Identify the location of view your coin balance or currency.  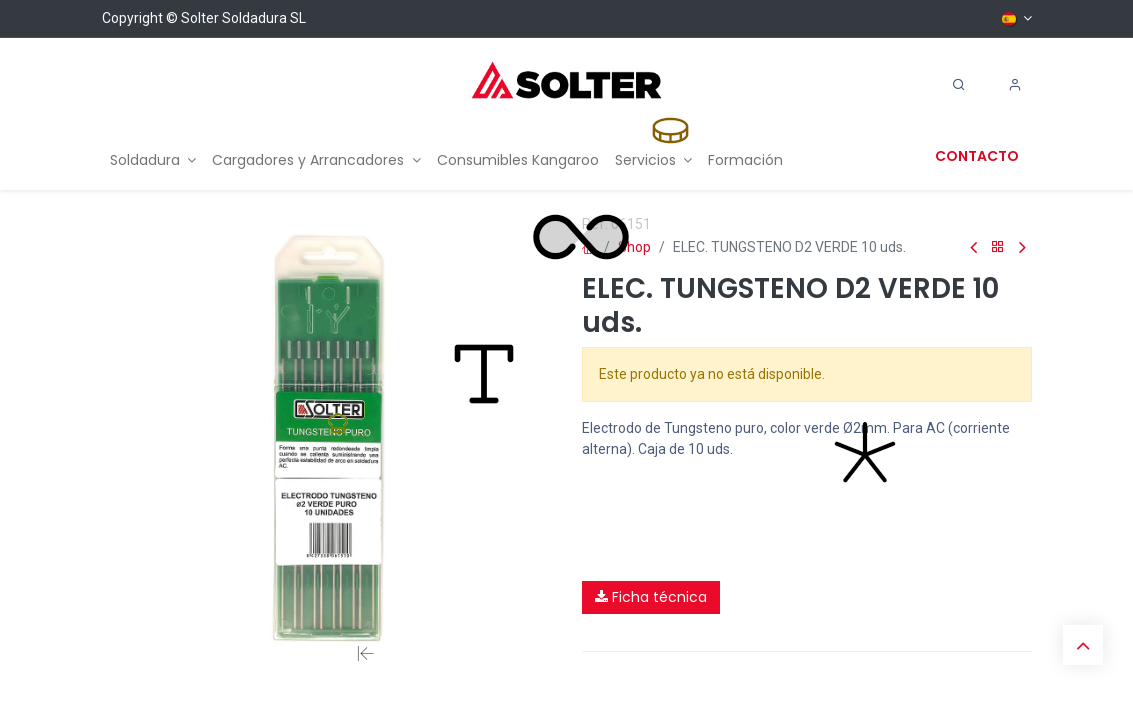
(670, 130).